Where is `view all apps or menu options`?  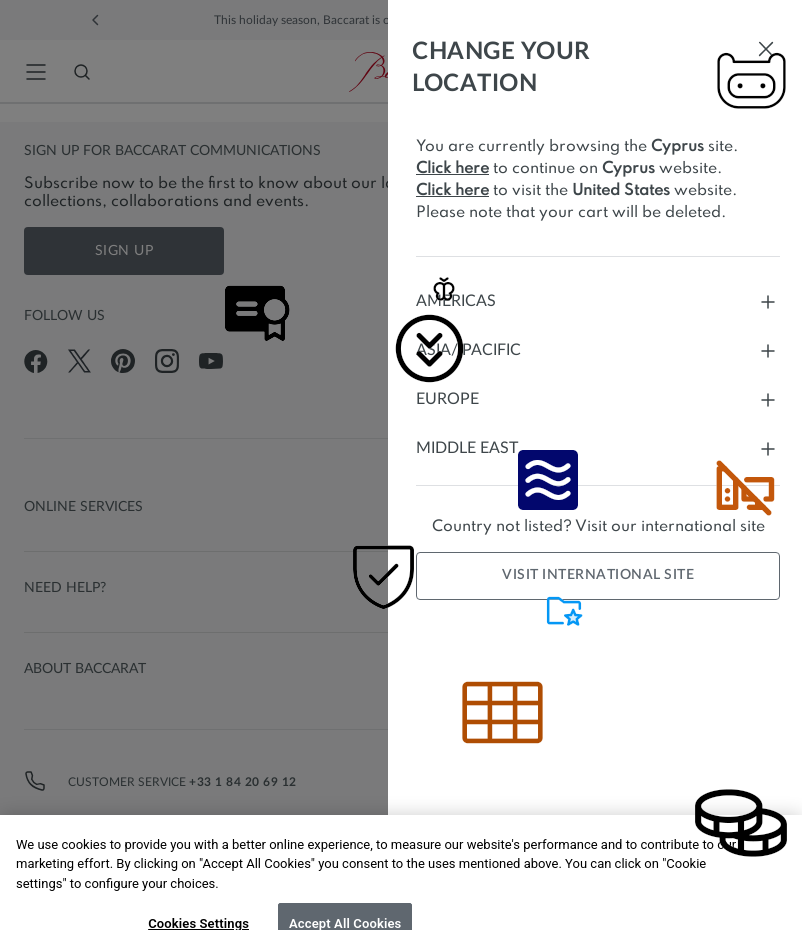
view all apps or menu options is located at coordinates (502, 712).